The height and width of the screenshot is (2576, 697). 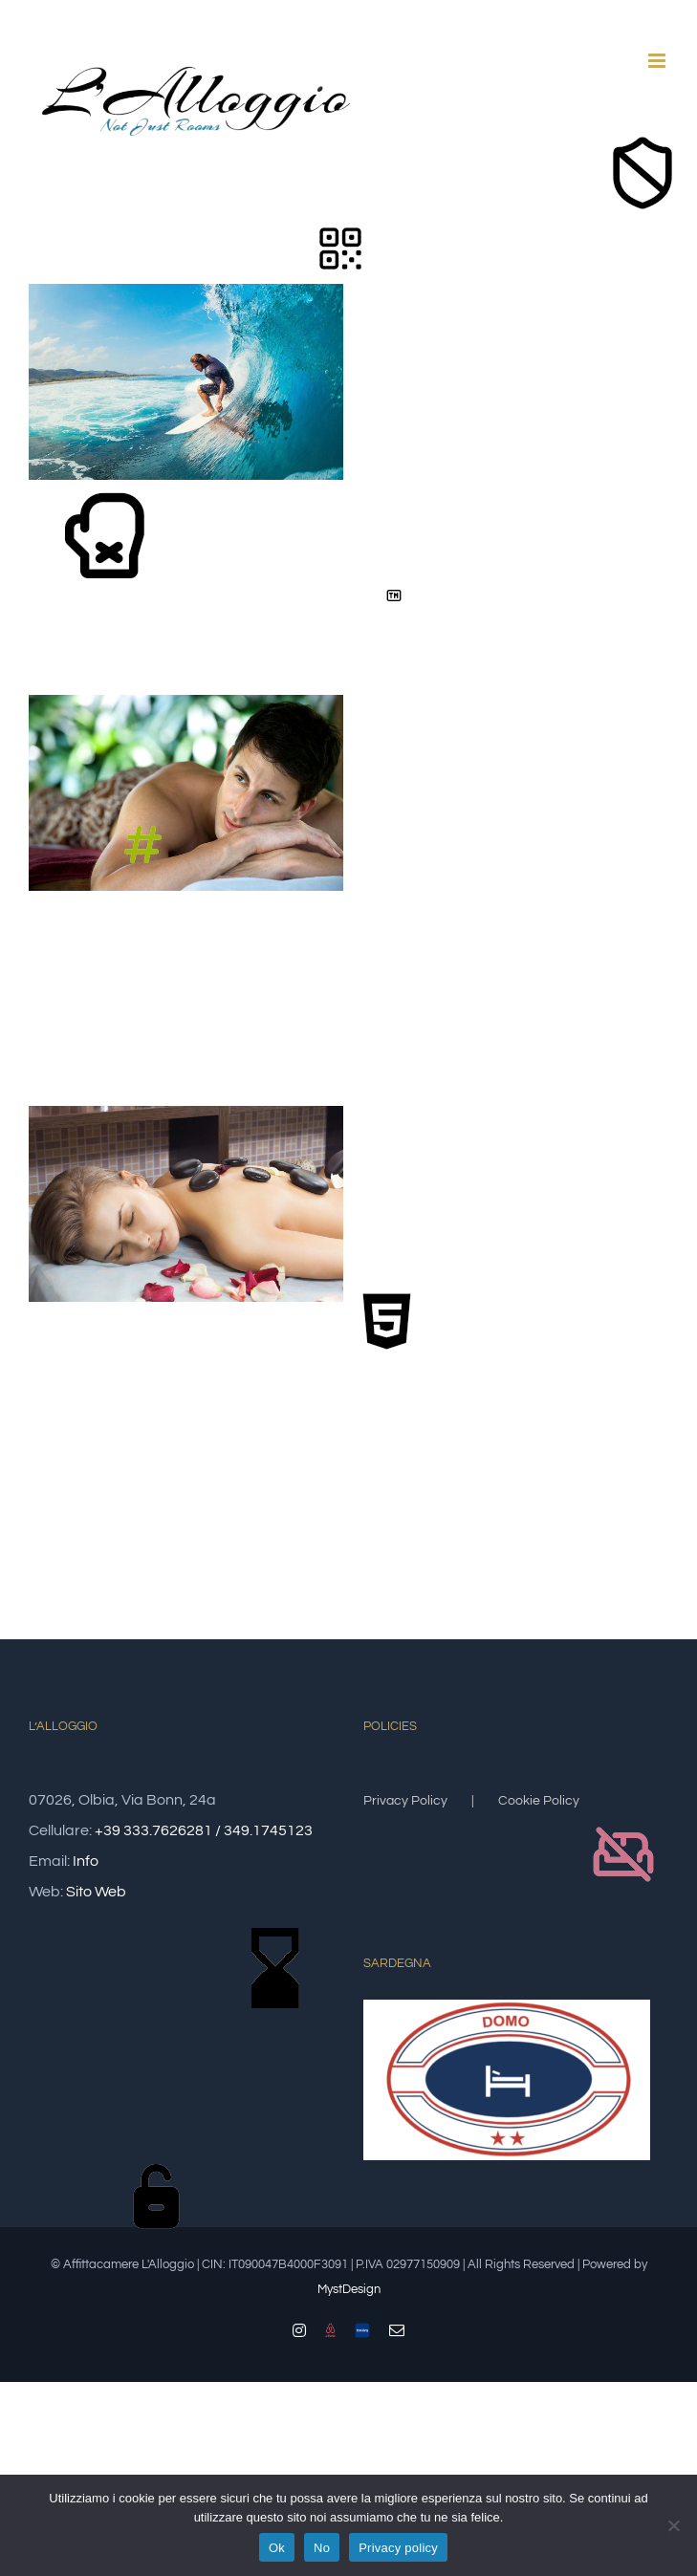 What do you see at coordinates (340, 249) in the screenshot?
I see `scan or generate a qr code` at bounding box center [340, 249].